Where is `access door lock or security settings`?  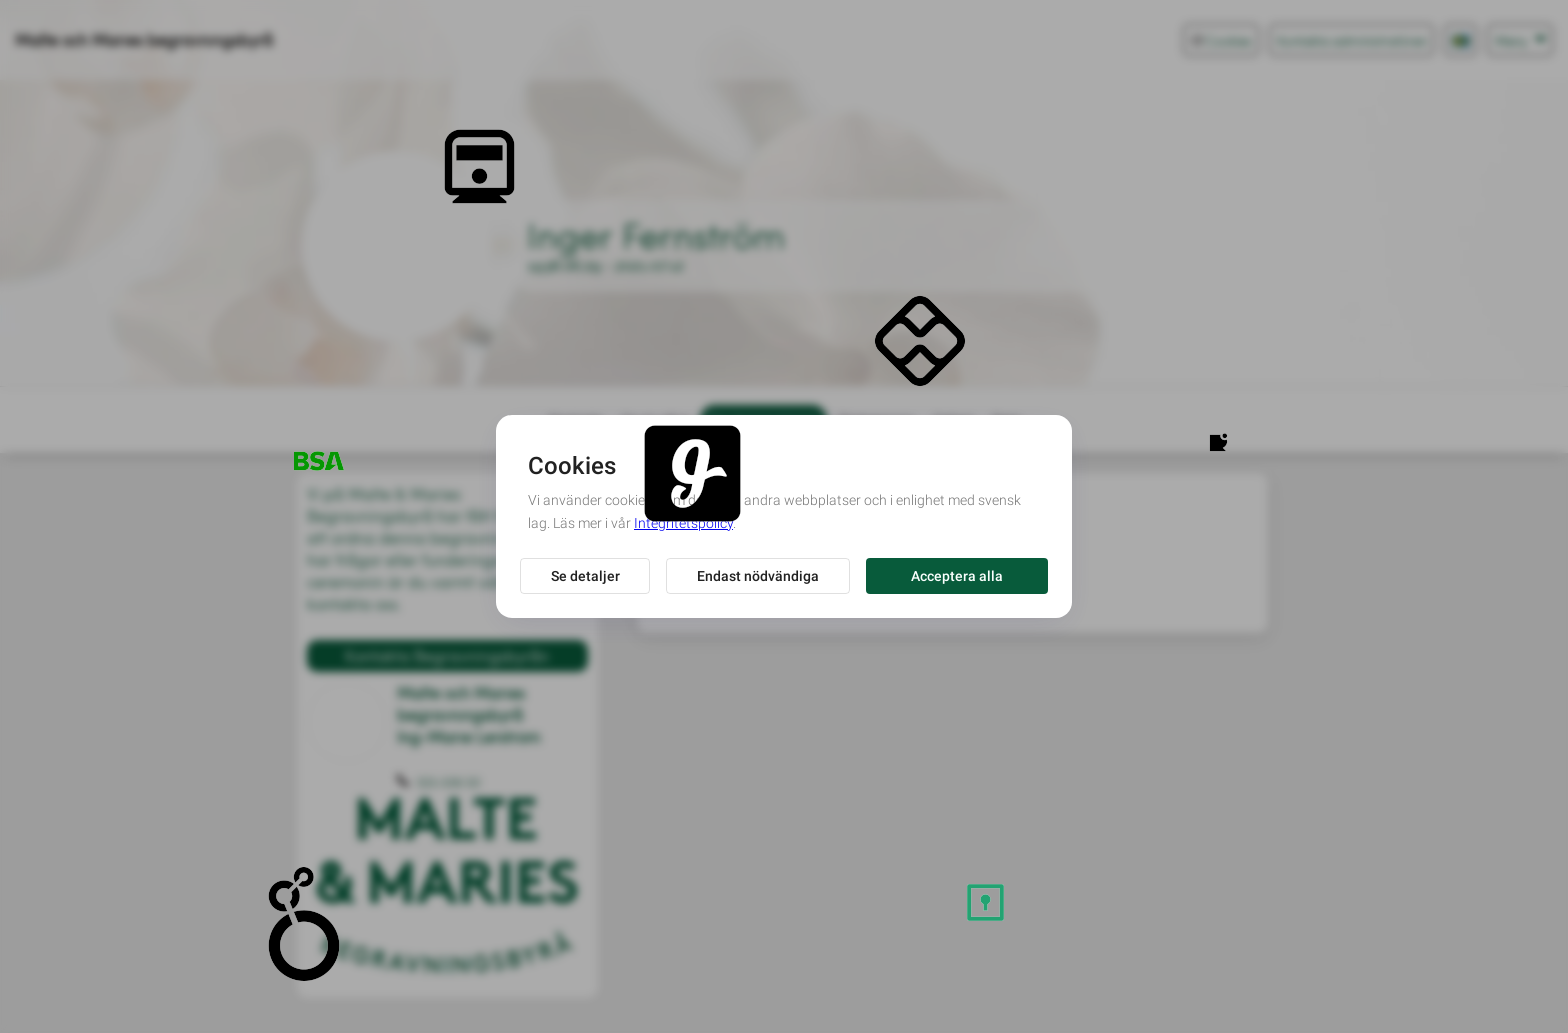 access door lock or security settings is located at coordinates (985, 902).